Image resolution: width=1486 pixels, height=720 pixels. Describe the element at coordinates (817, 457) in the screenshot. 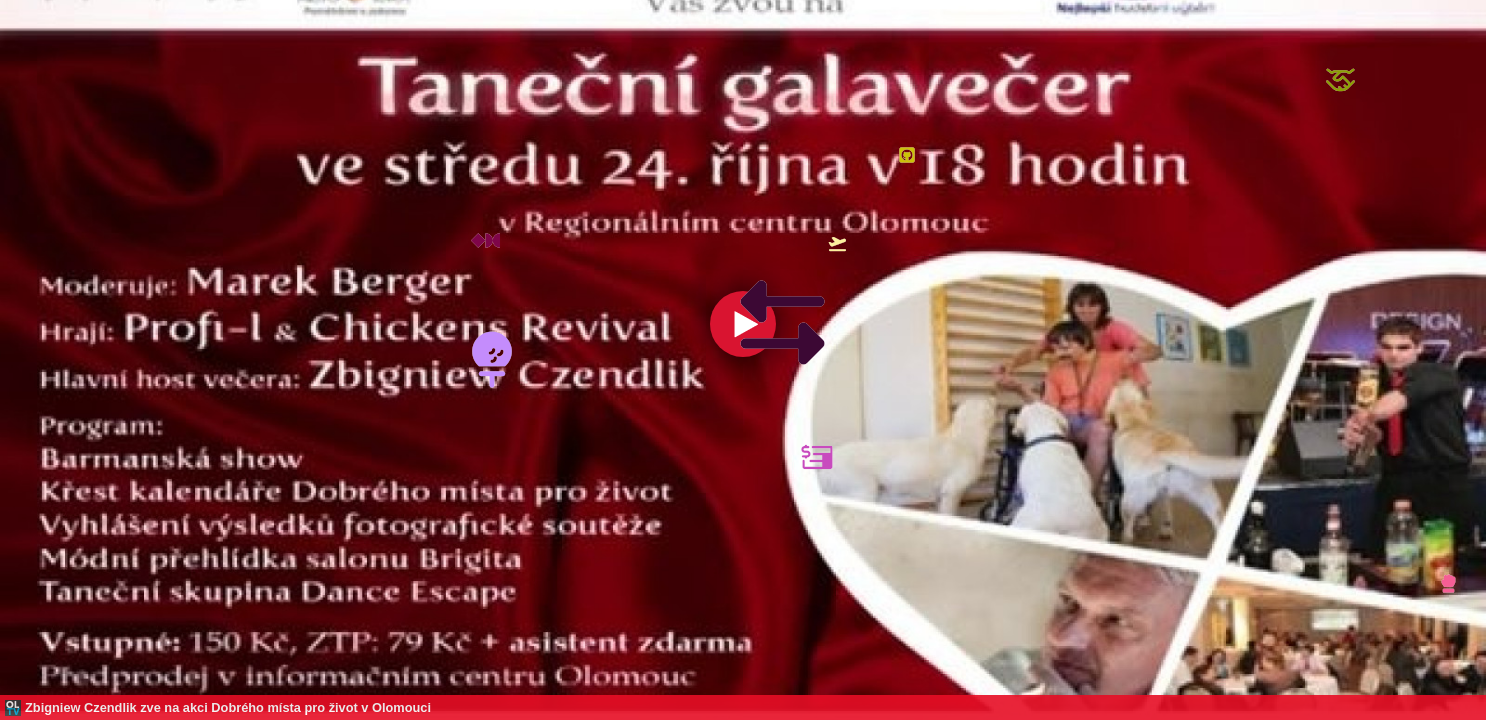

I see `view or access invoices` at that location.